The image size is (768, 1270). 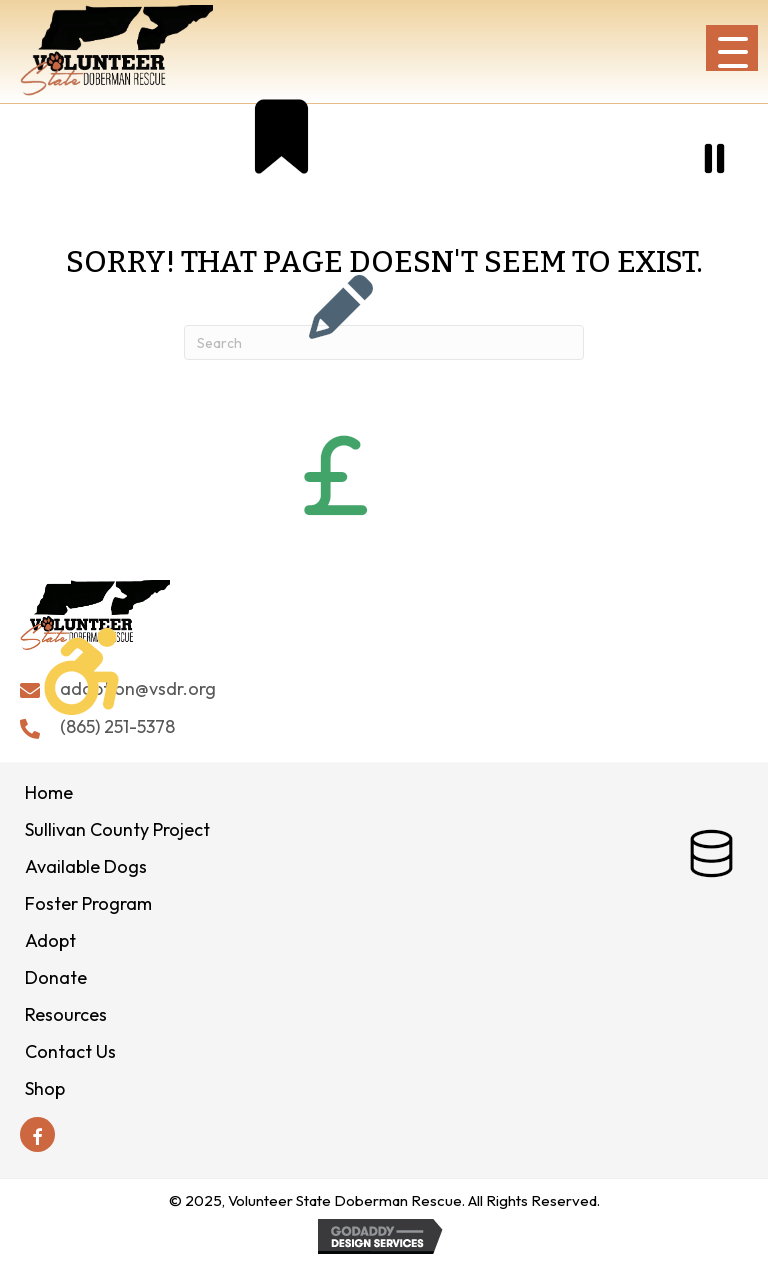 What do you see at coordinates (281, 136) in the screenshot?
I see `indicates a saved or bookmarked item` at bounding box center [281, 136].